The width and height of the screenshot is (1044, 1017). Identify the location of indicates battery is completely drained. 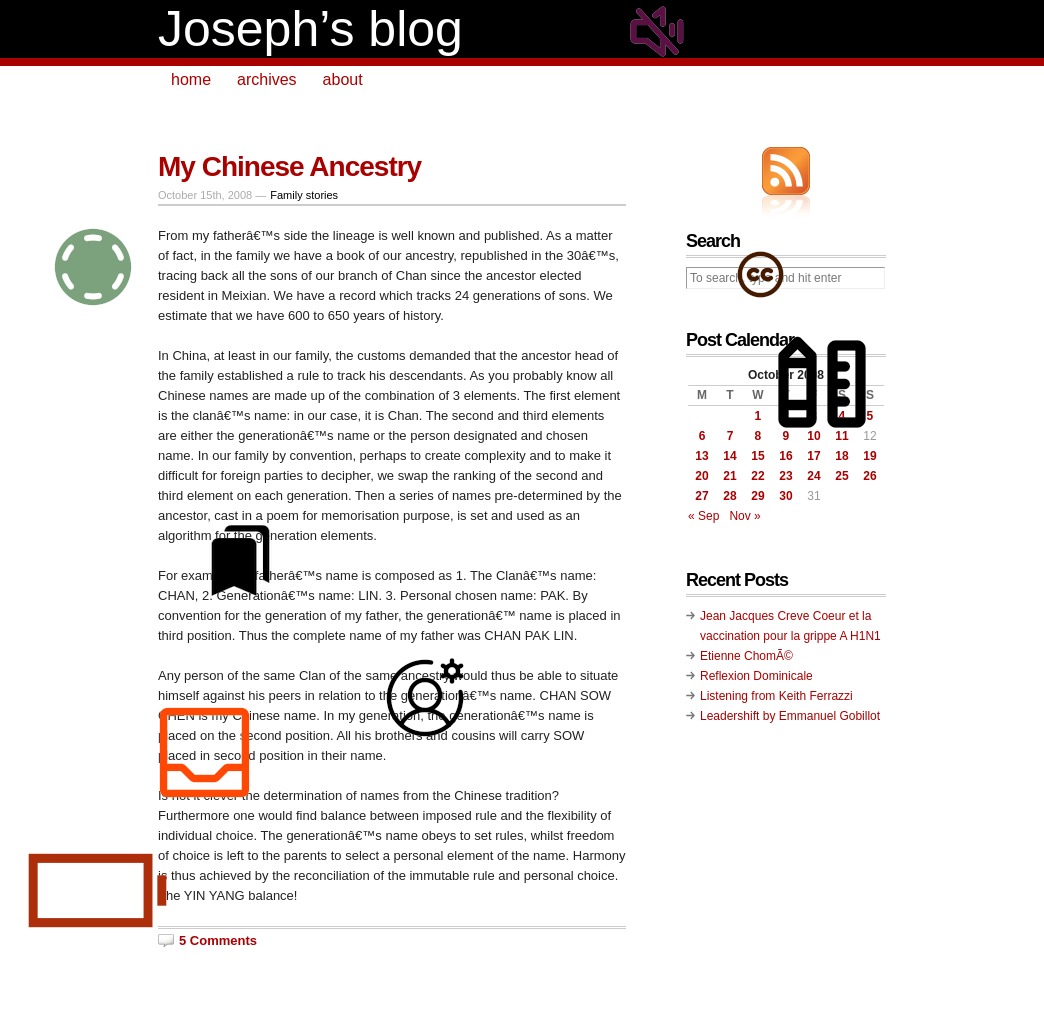
(97, 890).